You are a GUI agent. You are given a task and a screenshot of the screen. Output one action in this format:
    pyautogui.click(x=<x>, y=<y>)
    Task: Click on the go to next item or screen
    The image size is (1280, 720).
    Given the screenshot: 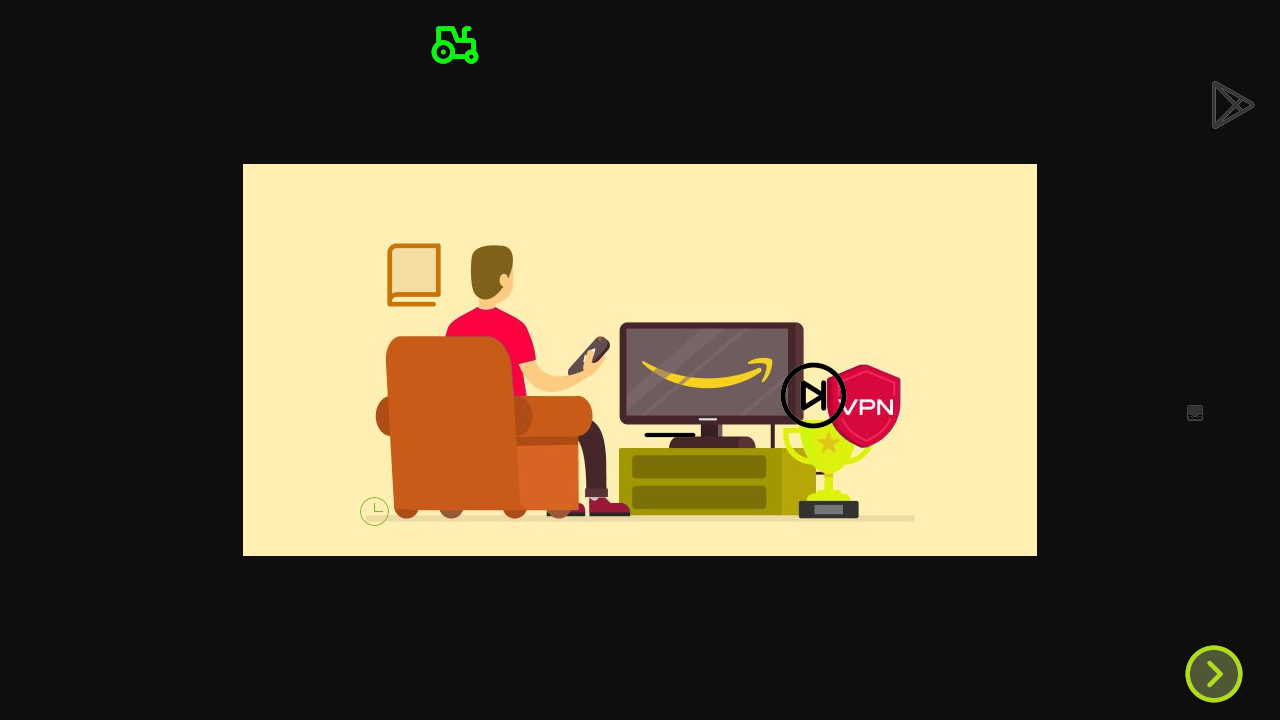 What is the action you would take?
    pyautogui.click(x=1214, y=674)
    